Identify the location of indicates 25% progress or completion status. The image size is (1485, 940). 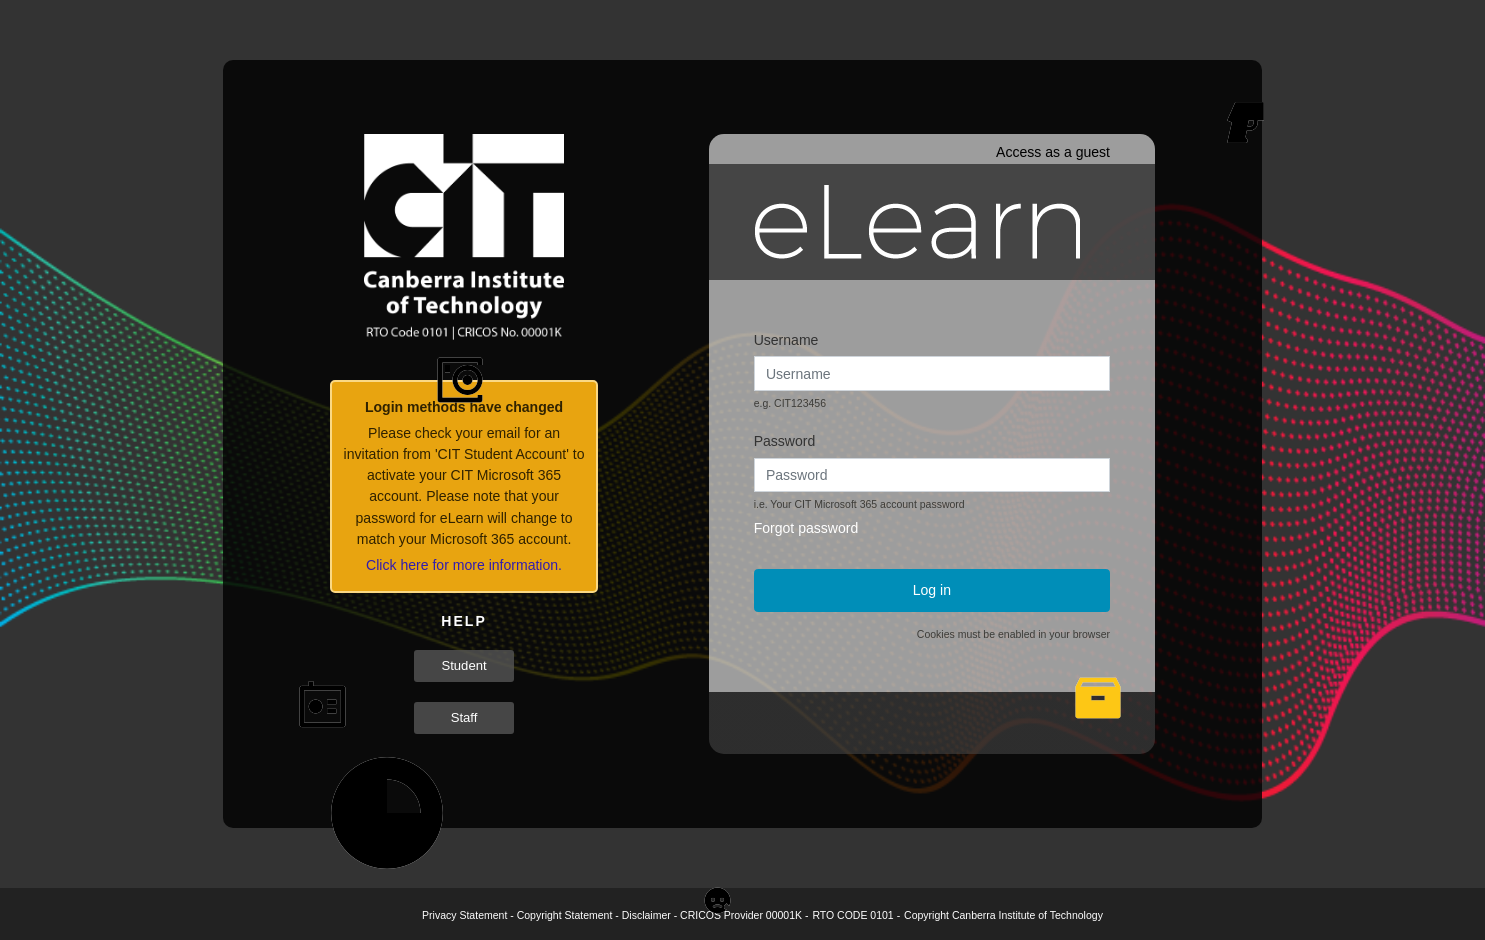
(387, 813).